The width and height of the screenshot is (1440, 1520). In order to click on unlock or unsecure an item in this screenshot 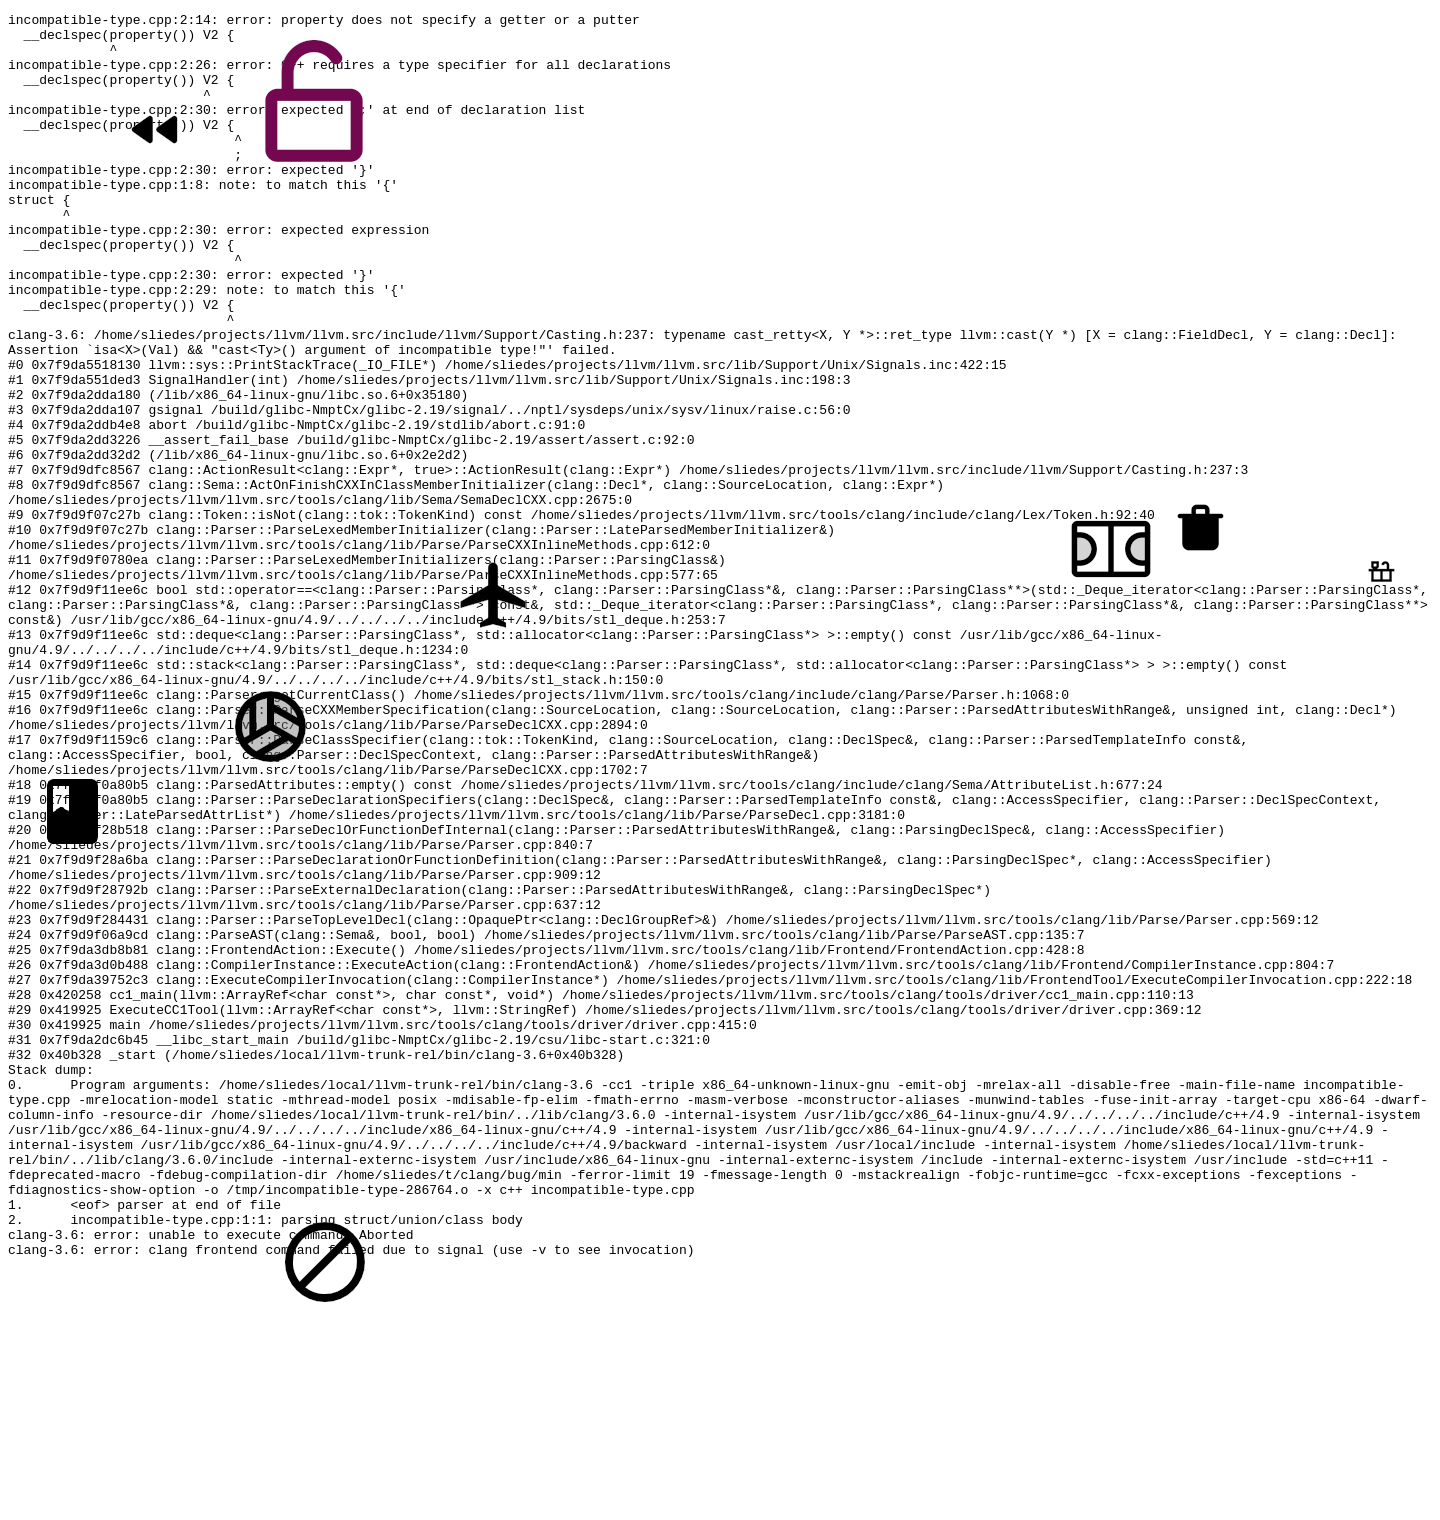, I will do `click(314, 105)`.